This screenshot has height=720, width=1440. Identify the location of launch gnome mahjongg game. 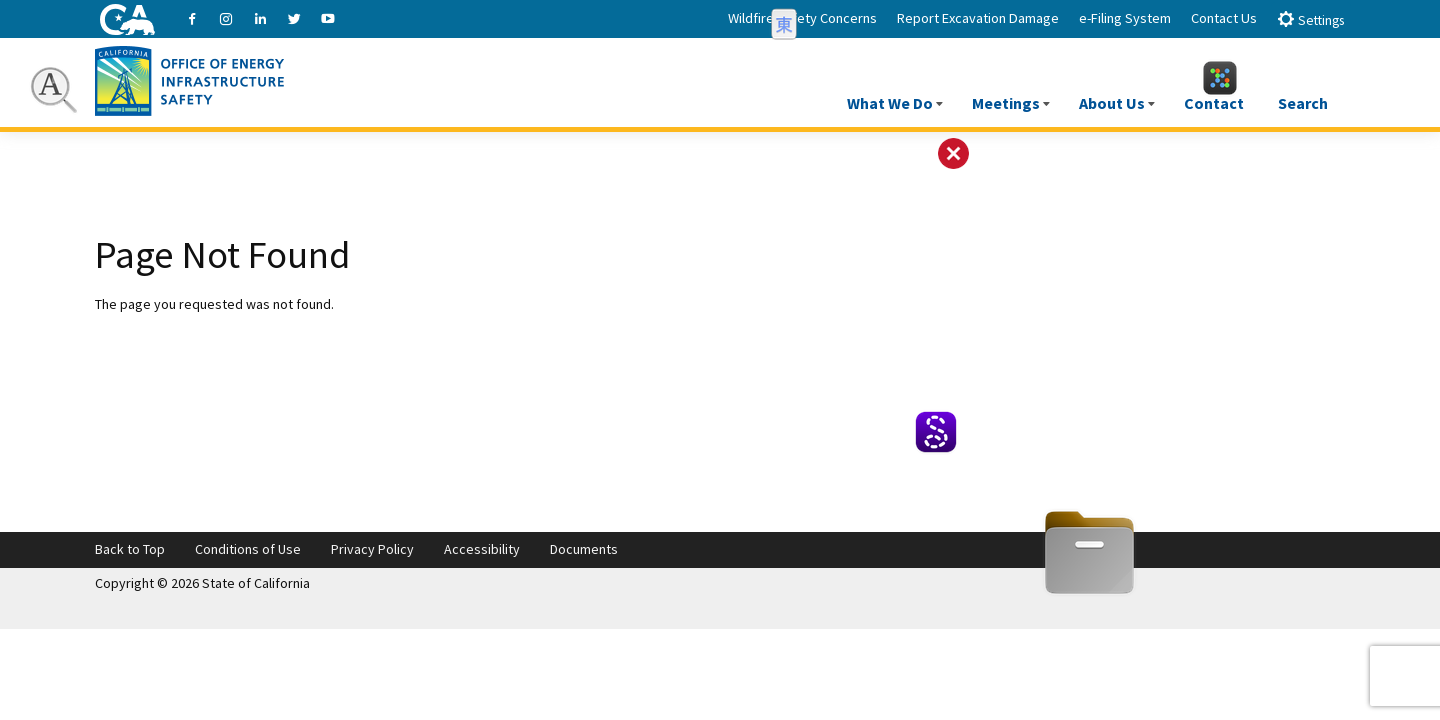
(784, 24).